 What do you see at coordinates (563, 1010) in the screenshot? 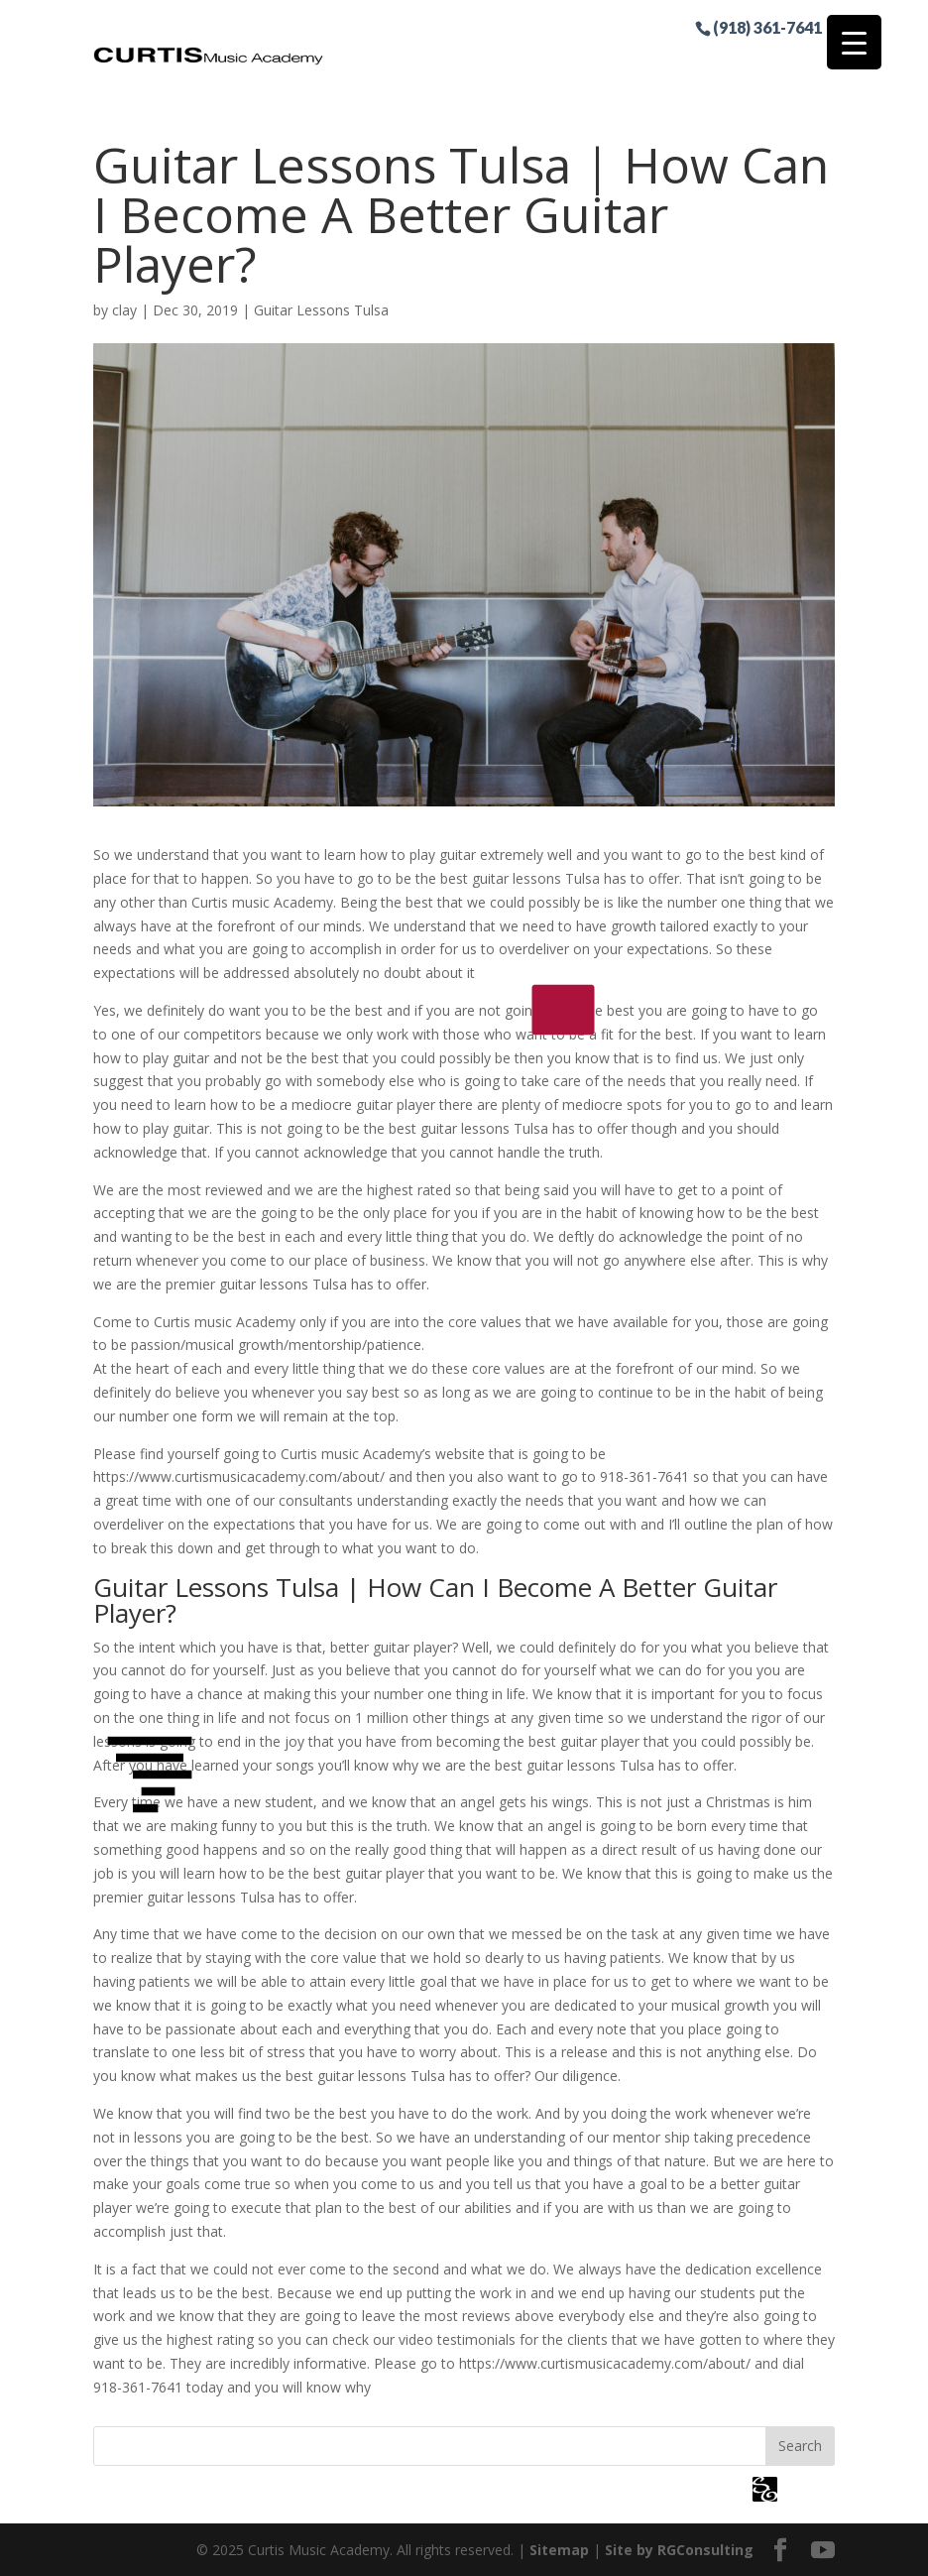
I see `select a rectangular shape tool` at bounding box center [563, 1010].